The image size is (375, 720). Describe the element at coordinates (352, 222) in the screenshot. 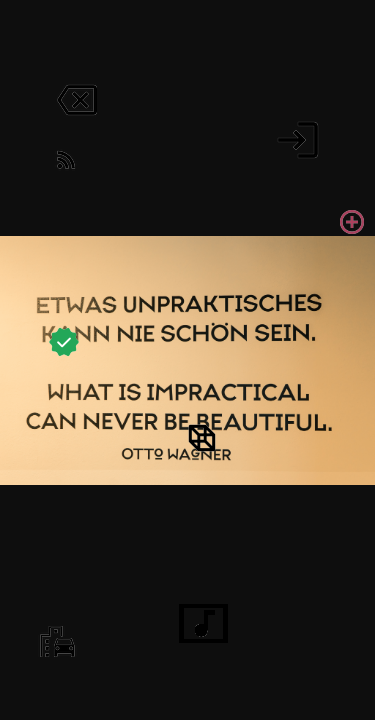

I see `add a new item` at that location.